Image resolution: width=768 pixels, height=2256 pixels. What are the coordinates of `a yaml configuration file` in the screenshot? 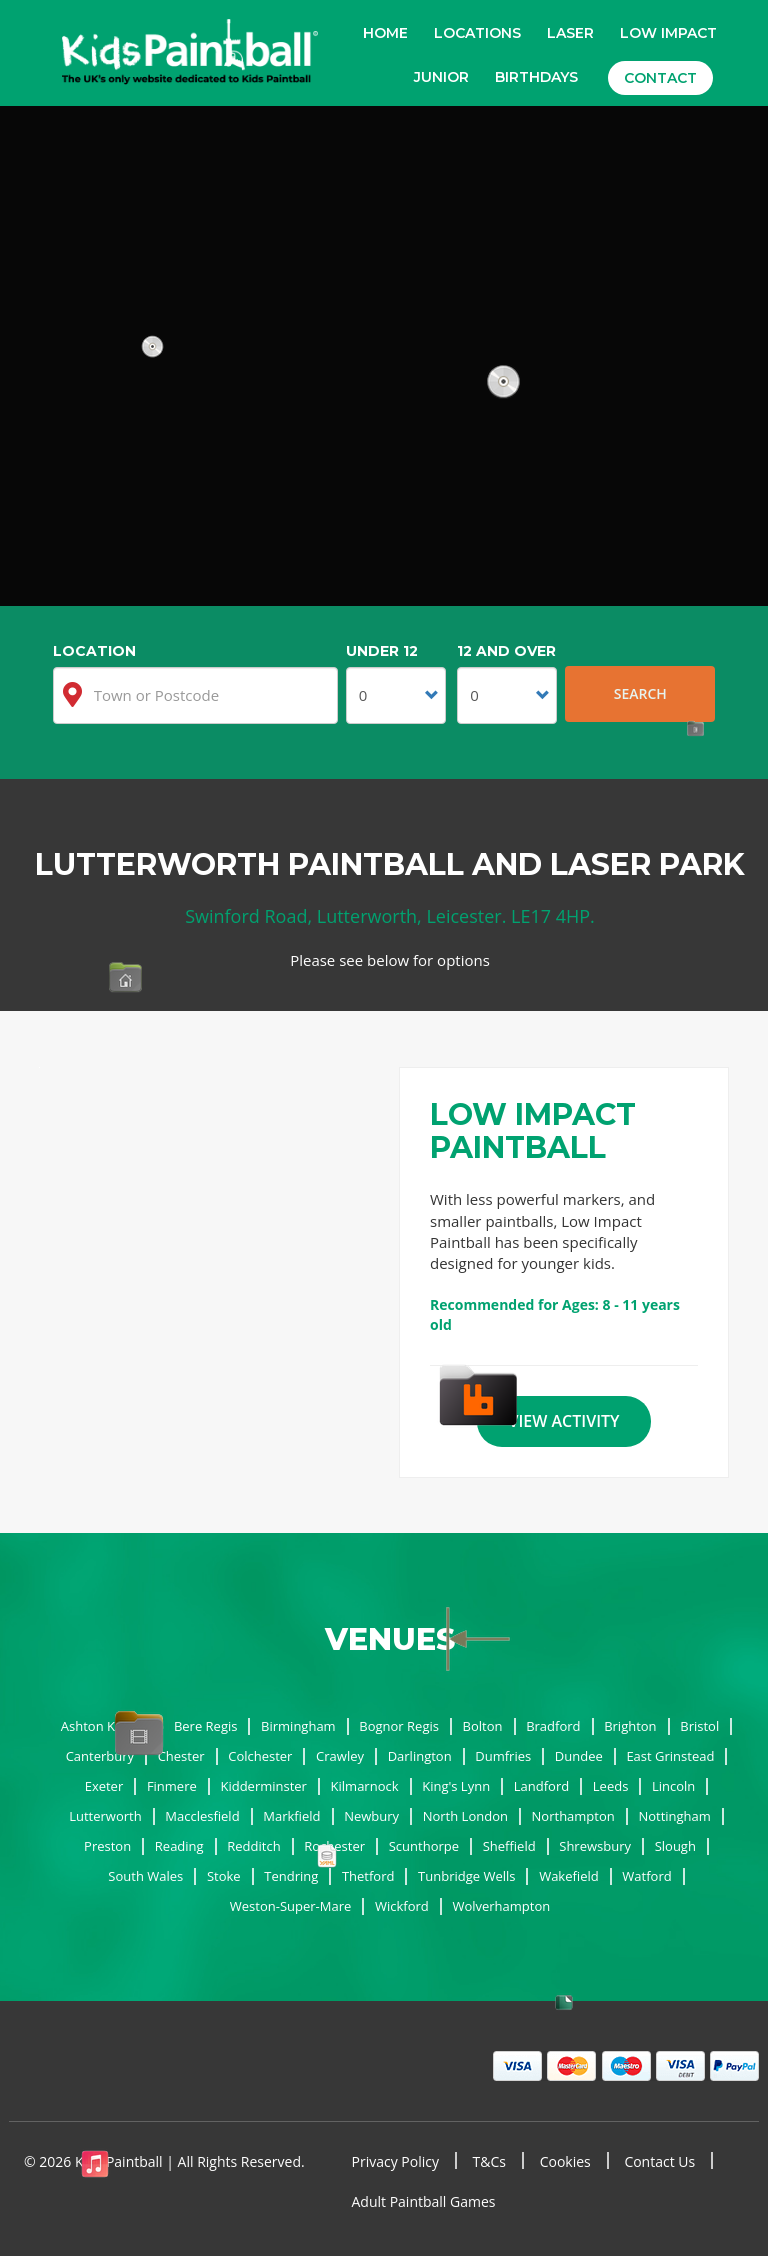 It's located at (327, 1856).